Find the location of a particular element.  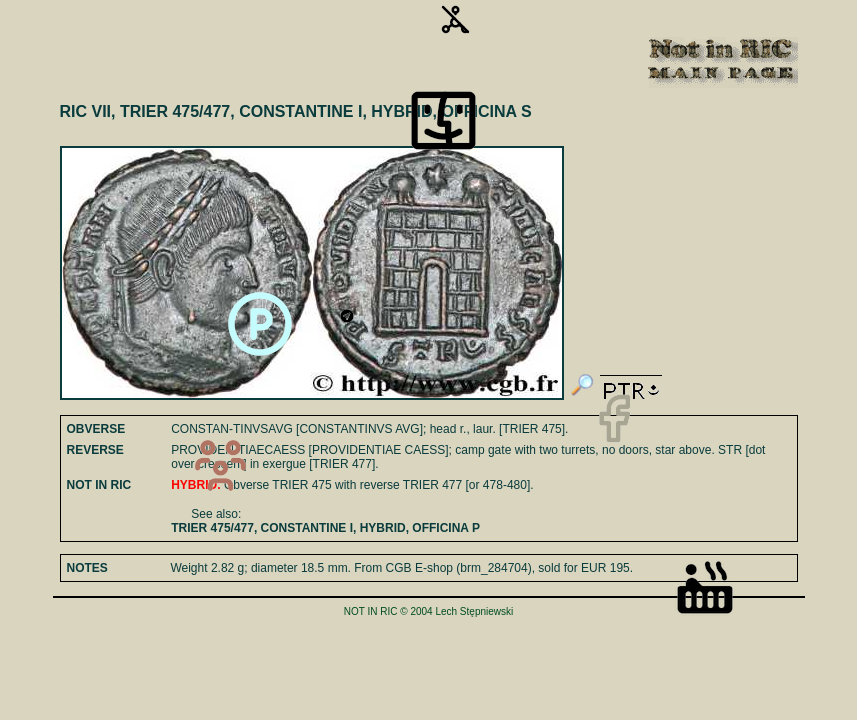

dry clean with perchloroethylene solvent is located at coordinates (260, 324).